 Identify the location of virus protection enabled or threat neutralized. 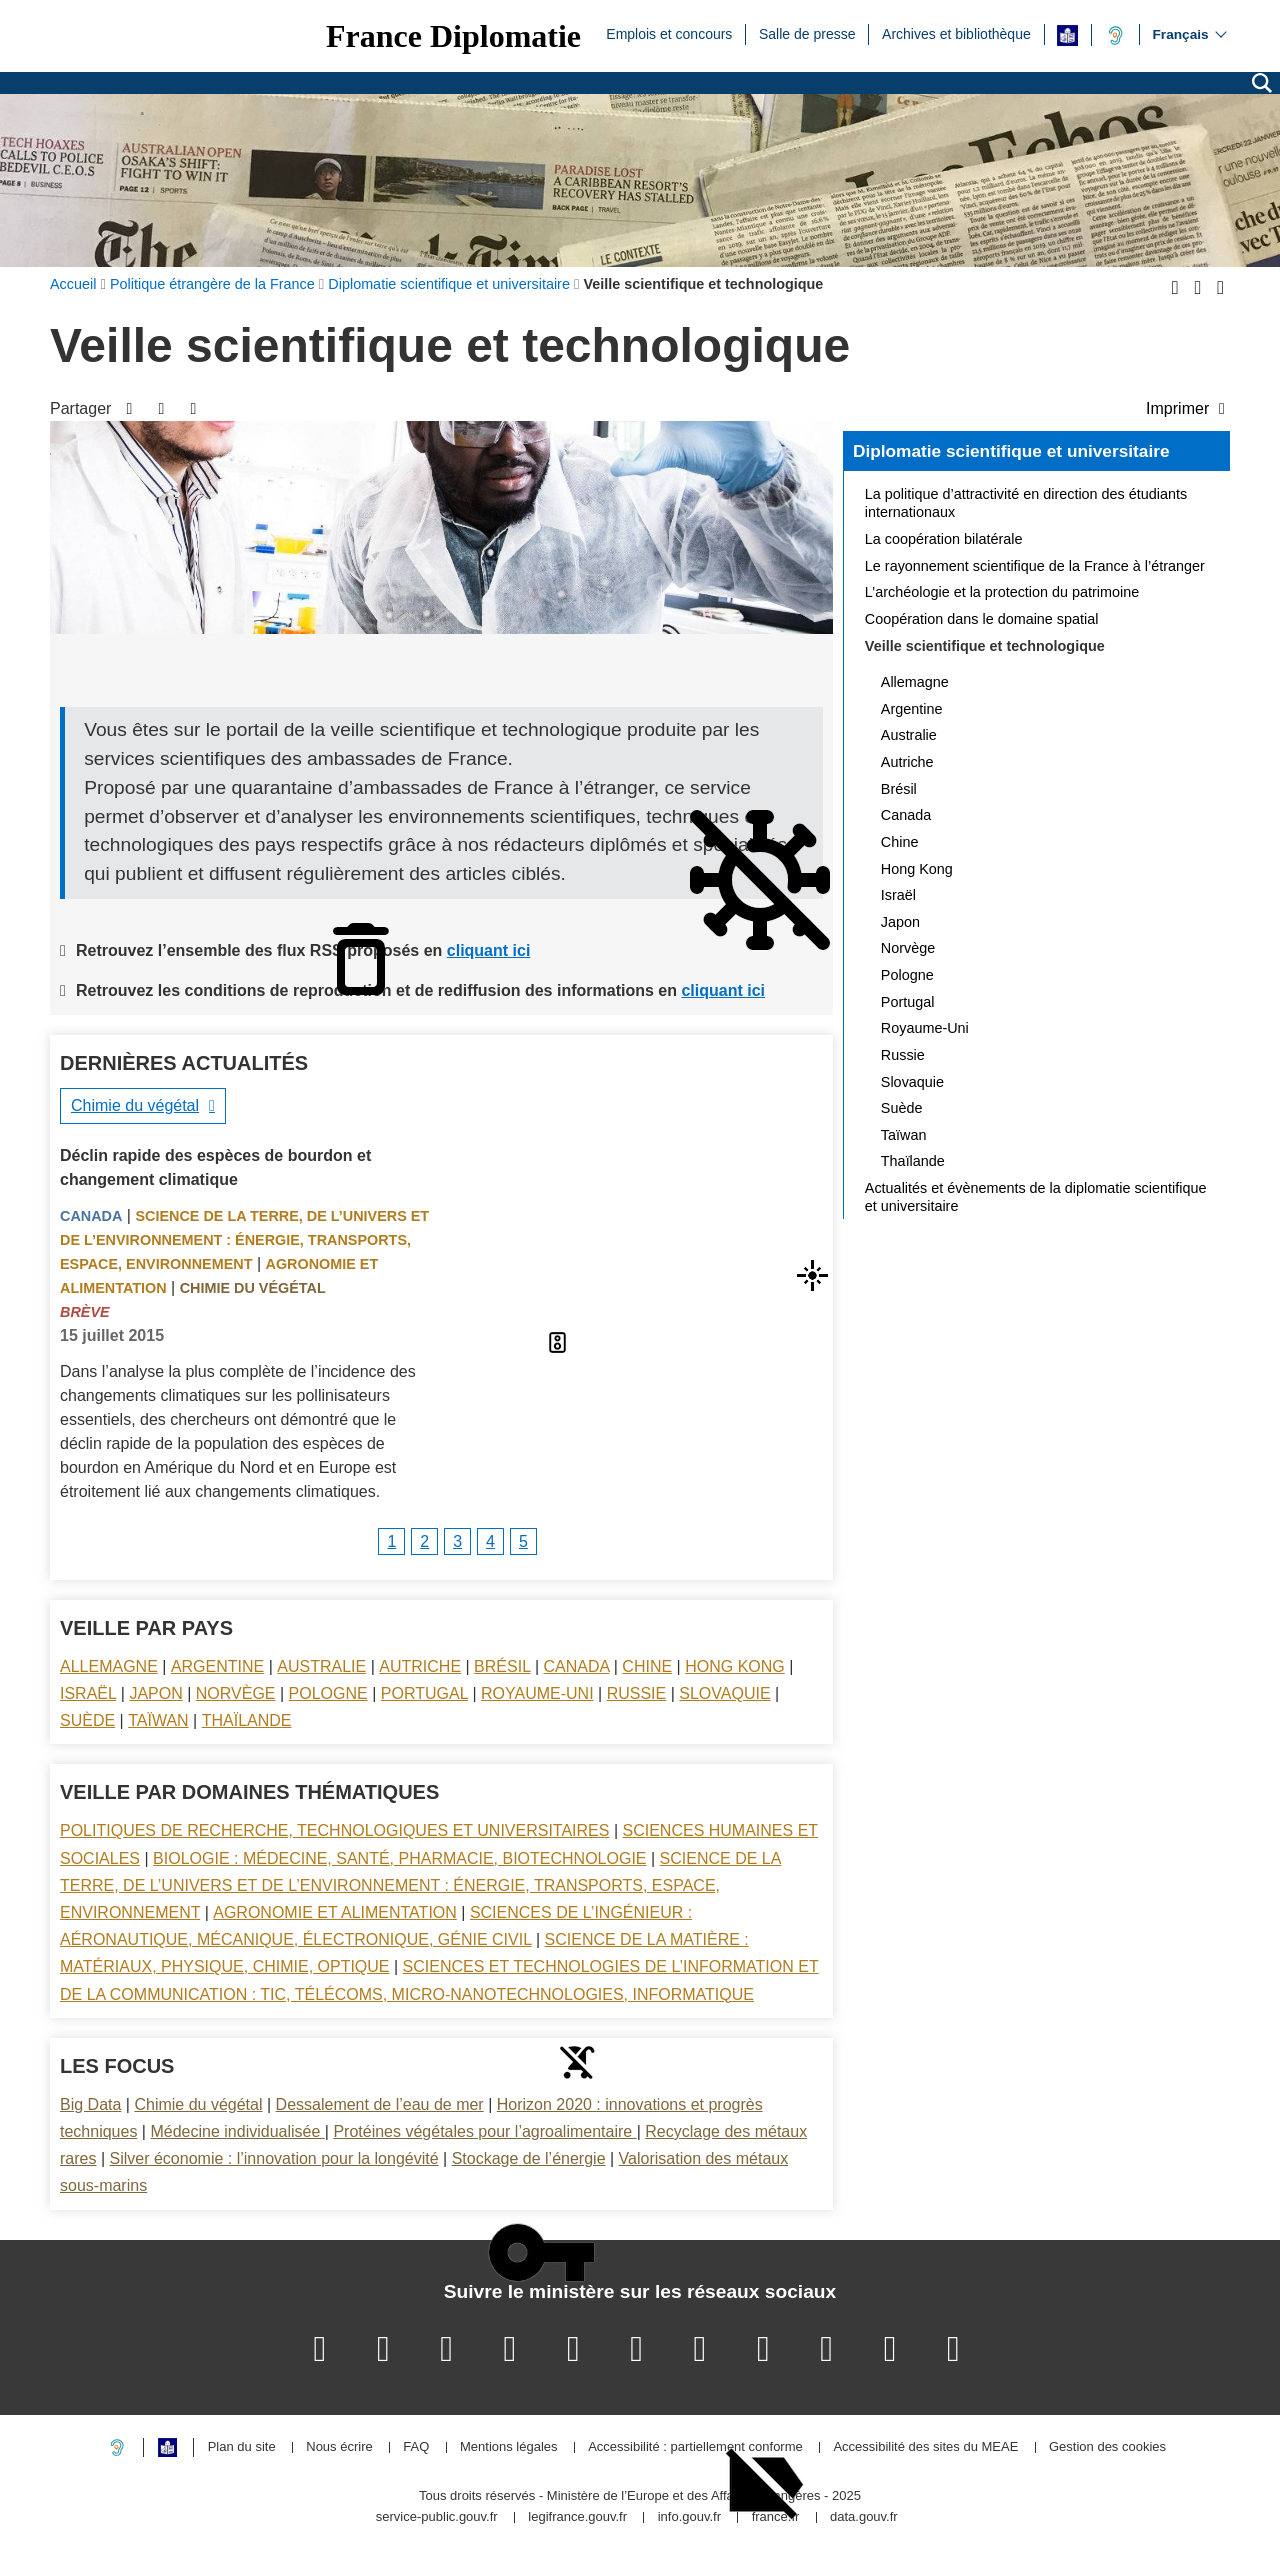
(760, 880).